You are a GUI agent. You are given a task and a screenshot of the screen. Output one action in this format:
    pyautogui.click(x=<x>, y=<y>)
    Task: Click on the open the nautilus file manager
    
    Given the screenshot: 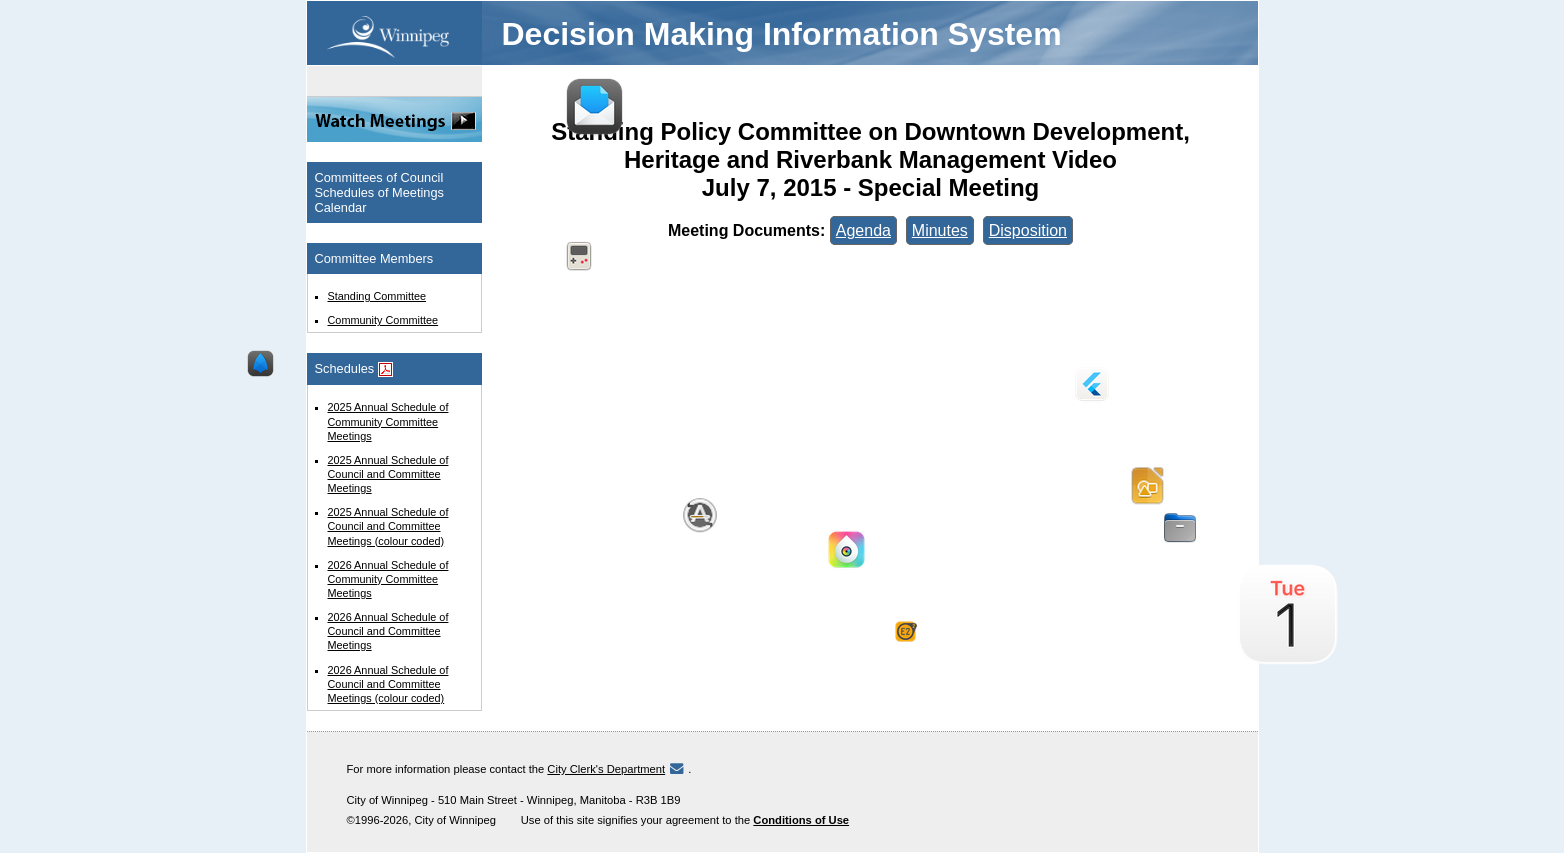 What is the action you would take?
    pyautogui.click(x=1180, y=527)
    